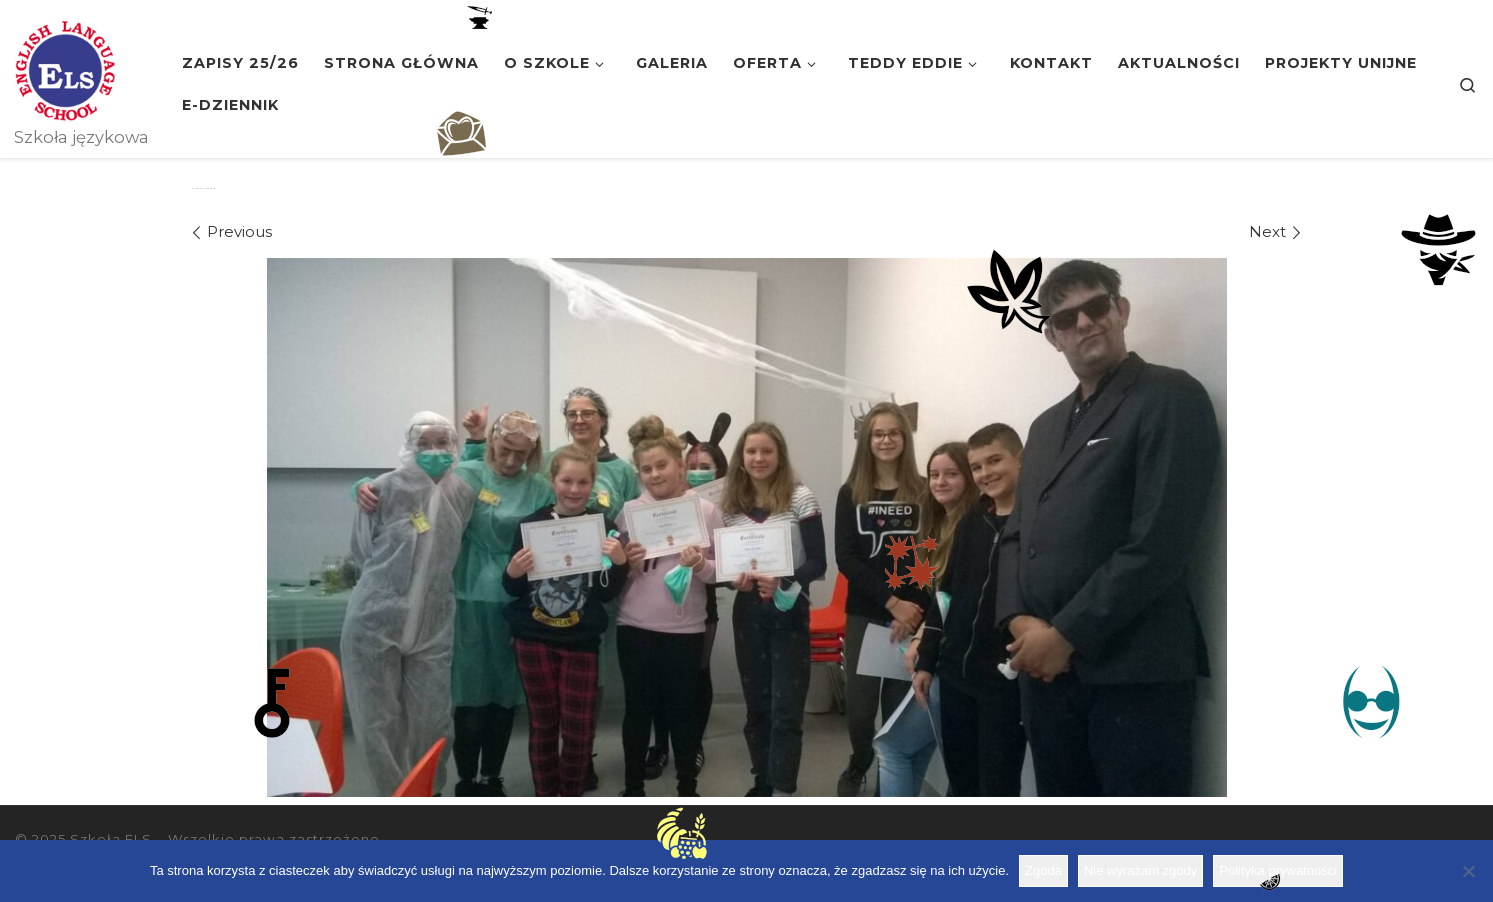 Image resolution: width=1493 pixels, height=902 pixels. Describe the element at coordinates (461, 133) in the screenshot. I see `compose or send a love letter` at that location.